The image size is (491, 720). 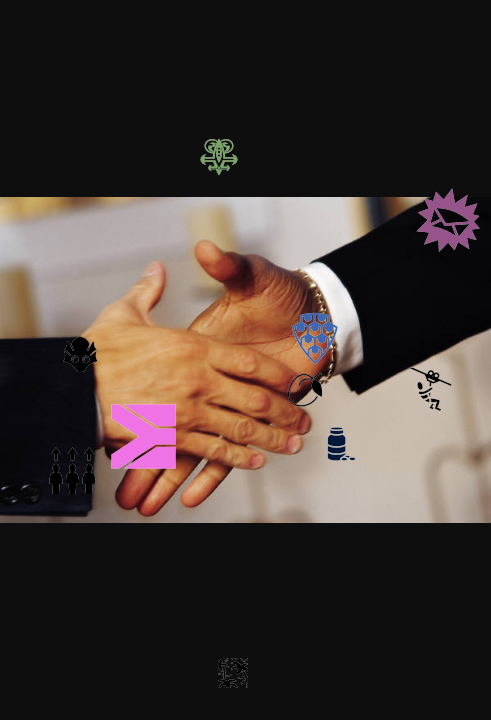 What do you see at coordinates (72, 470) in the screenshot?
I see `upgrade your team or group members` at bounding box center [72, 470].